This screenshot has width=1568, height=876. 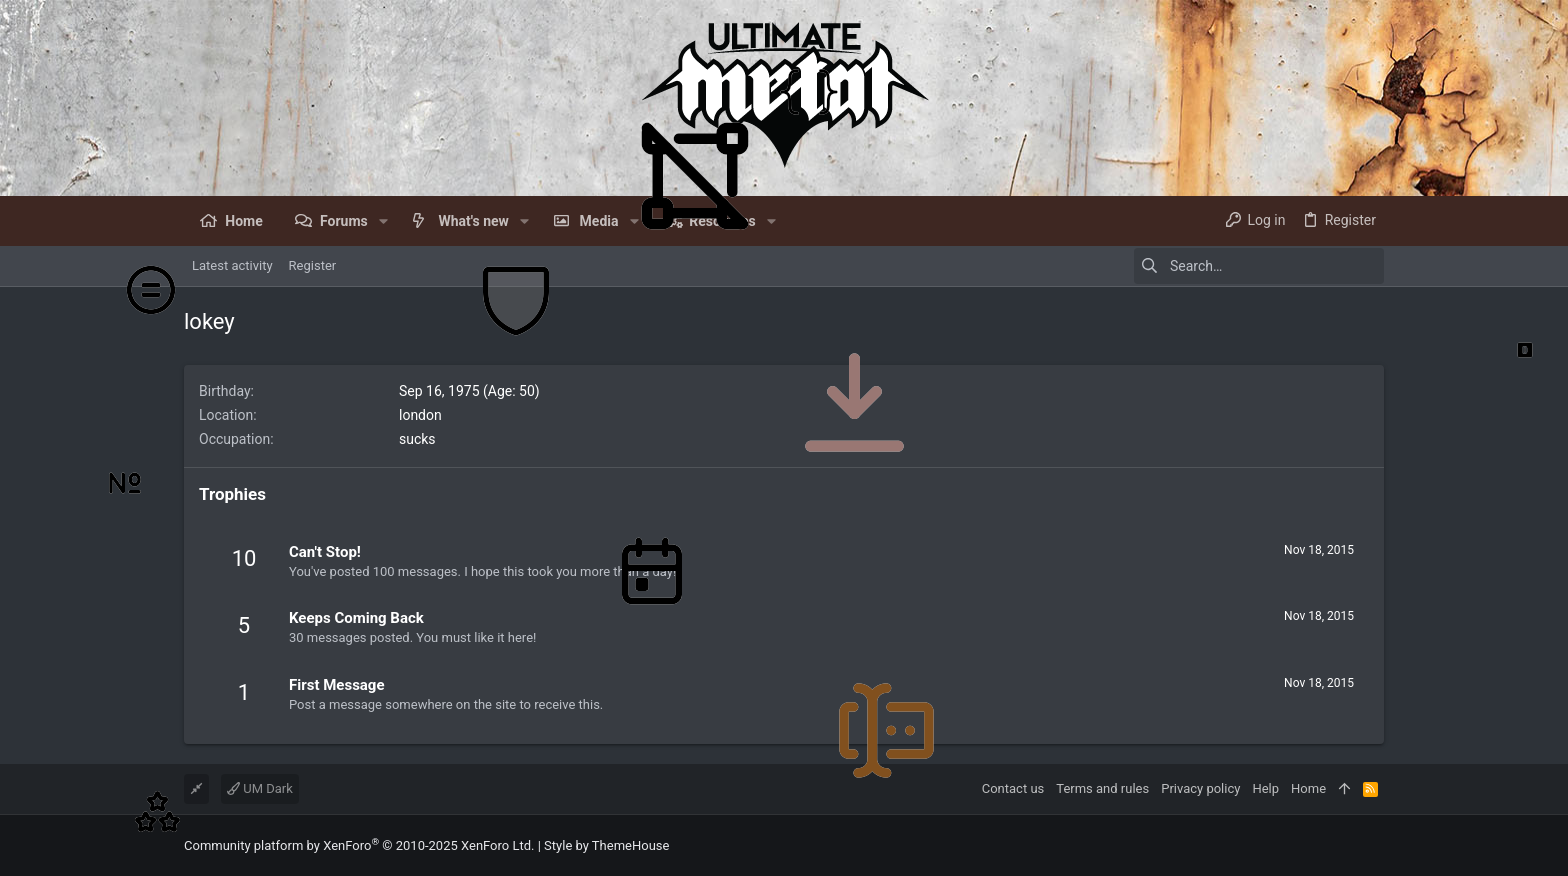 I want to click on indicates items or options starting with the letter D, so click(x=1525, y=350).